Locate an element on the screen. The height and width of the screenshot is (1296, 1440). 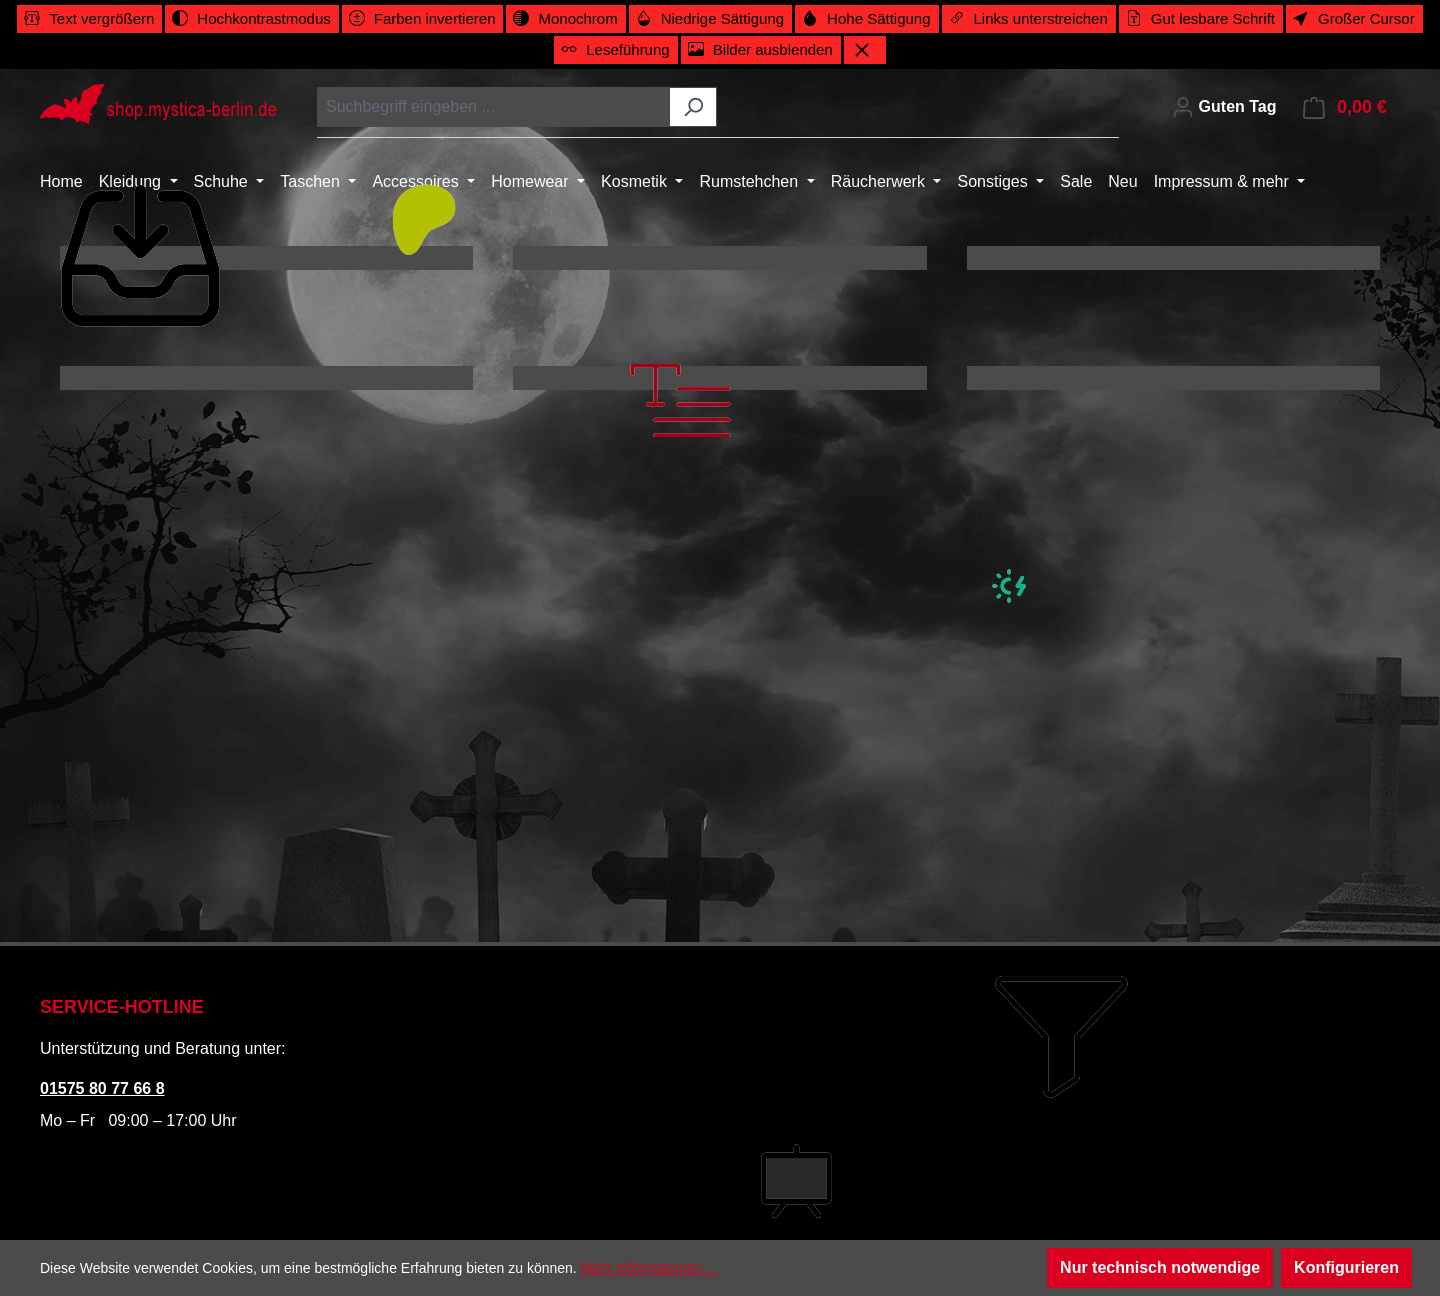
link to patreon creator page is located at coordinates (421, 218).